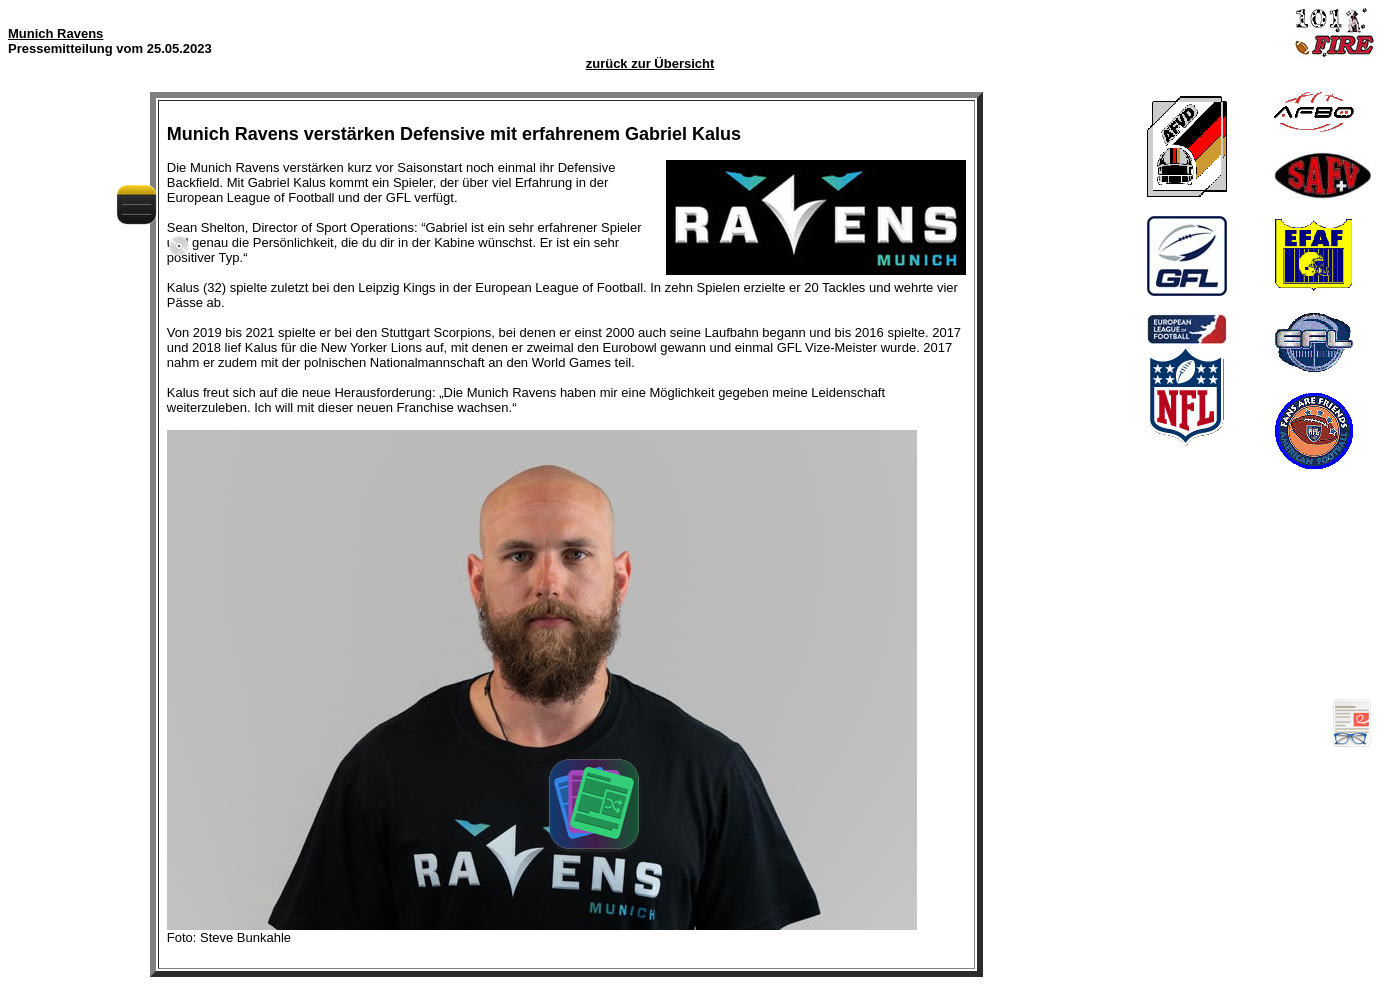 The height and width of the screenshot is (988, 1383). What do you see at coordinates (594, 804) in the screenshot?
I see `open pdf arranger app` at bounding box center [594, 804].